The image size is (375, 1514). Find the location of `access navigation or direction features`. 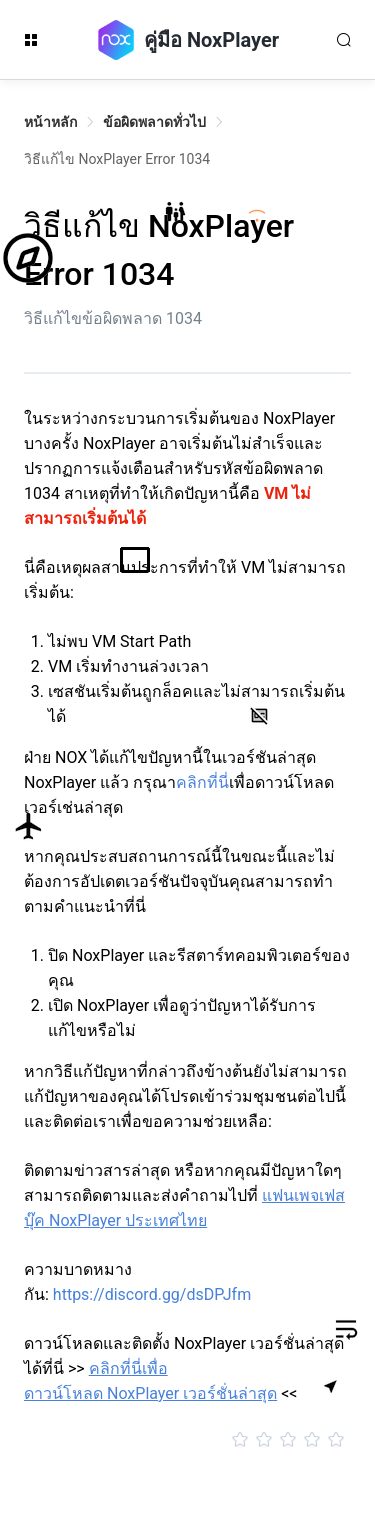

access navigation or direction features is located at coordinates (28, 258).